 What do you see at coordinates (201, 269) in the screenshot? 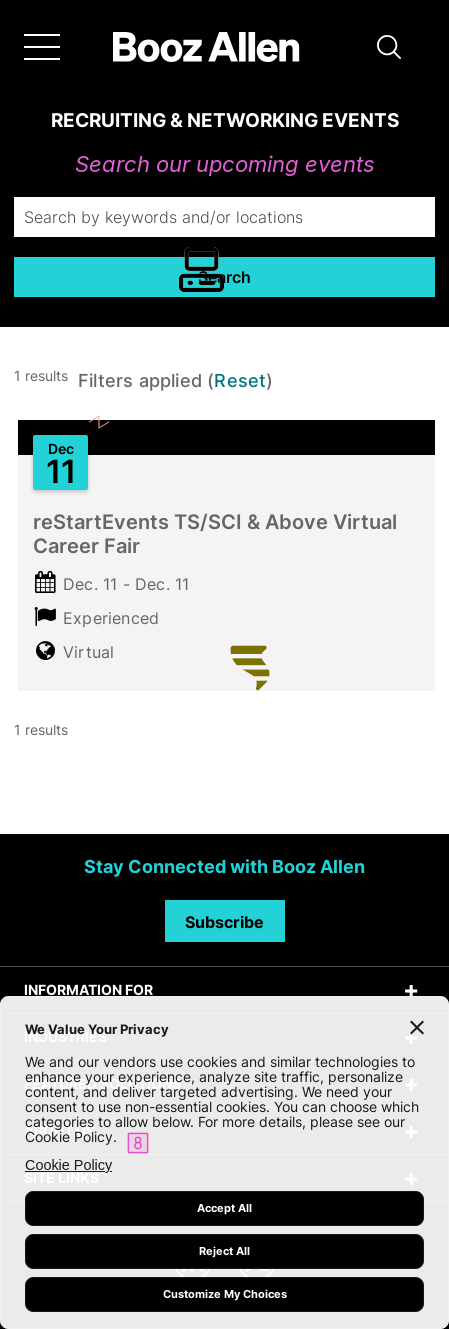
I see `launch a github codespace` at bounding box center [201, 269].